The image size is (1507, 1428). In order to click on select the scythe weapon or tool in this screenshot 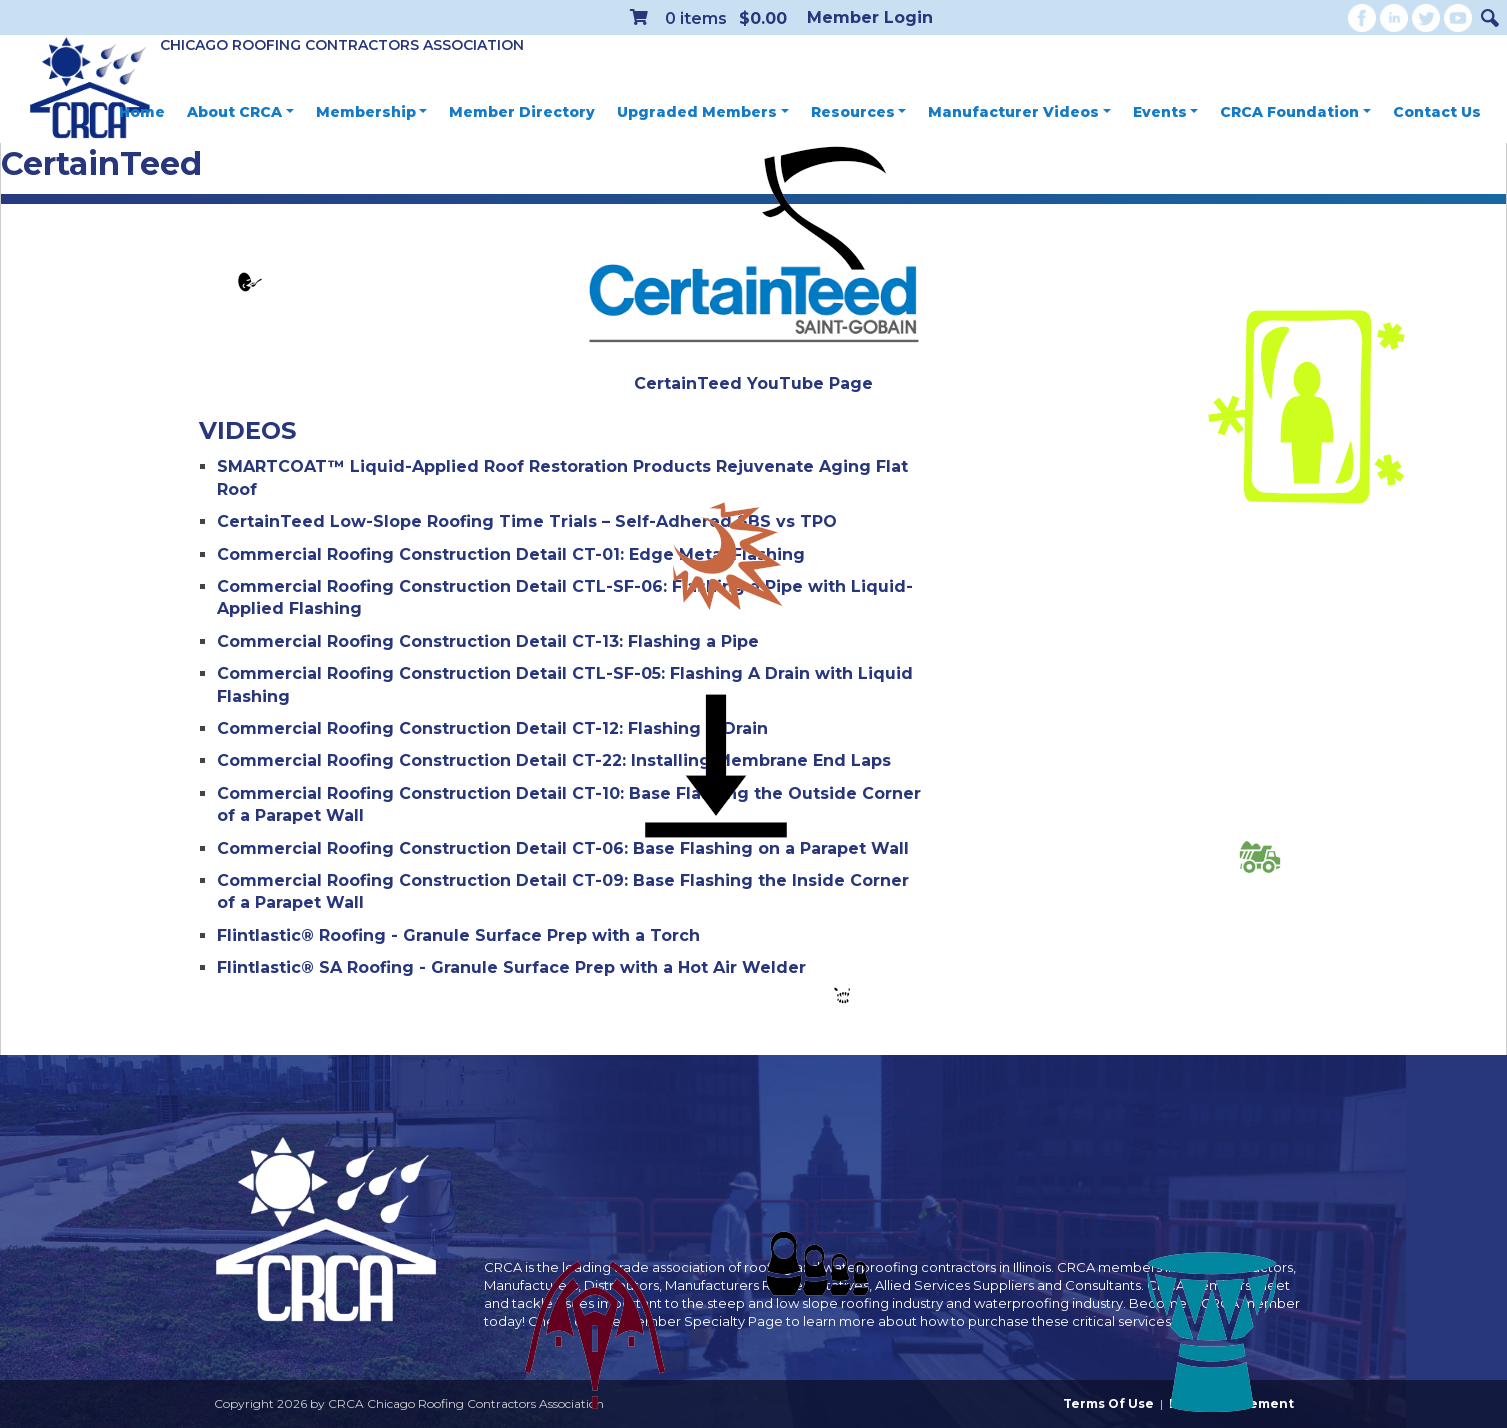, I will do `click(825, 208)`.